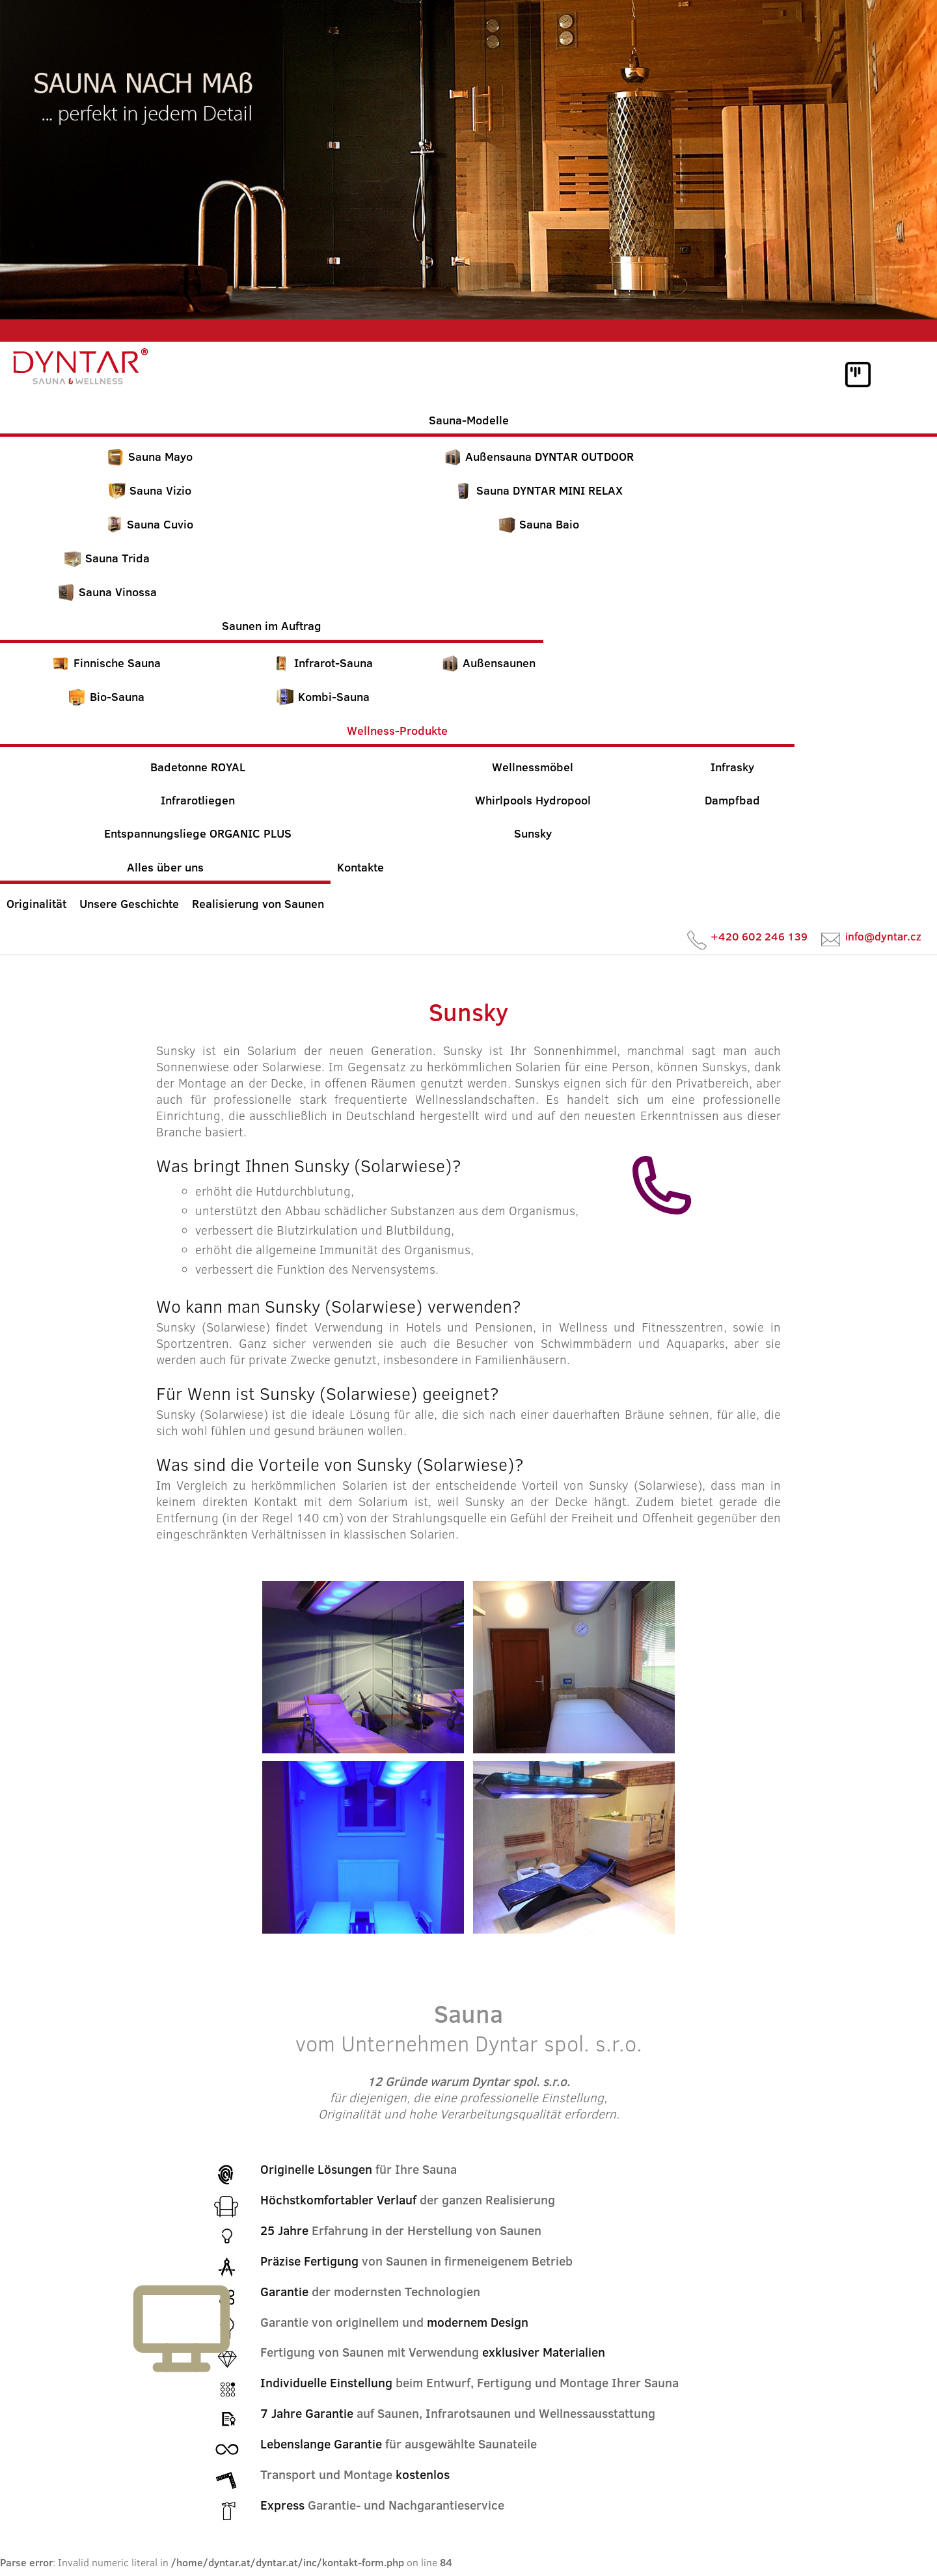  Describe the element at coordinates (182, 2329) in the screenshot. I see `switch to desktop view` at that location.